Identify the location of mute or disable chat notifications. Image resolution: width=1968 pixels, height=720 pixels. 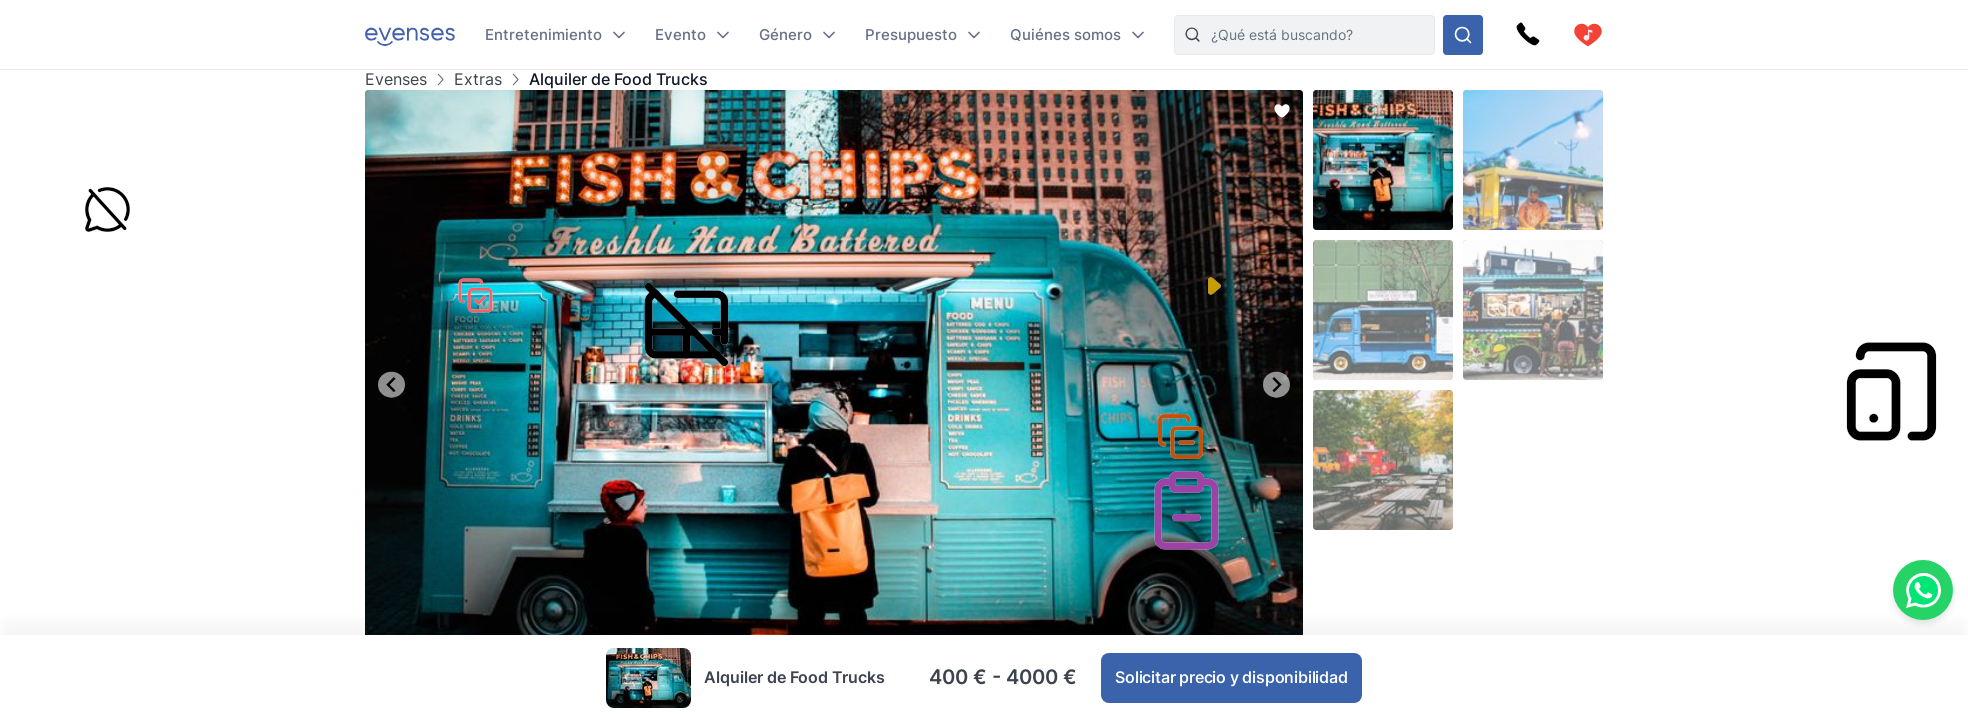
(107, 209).